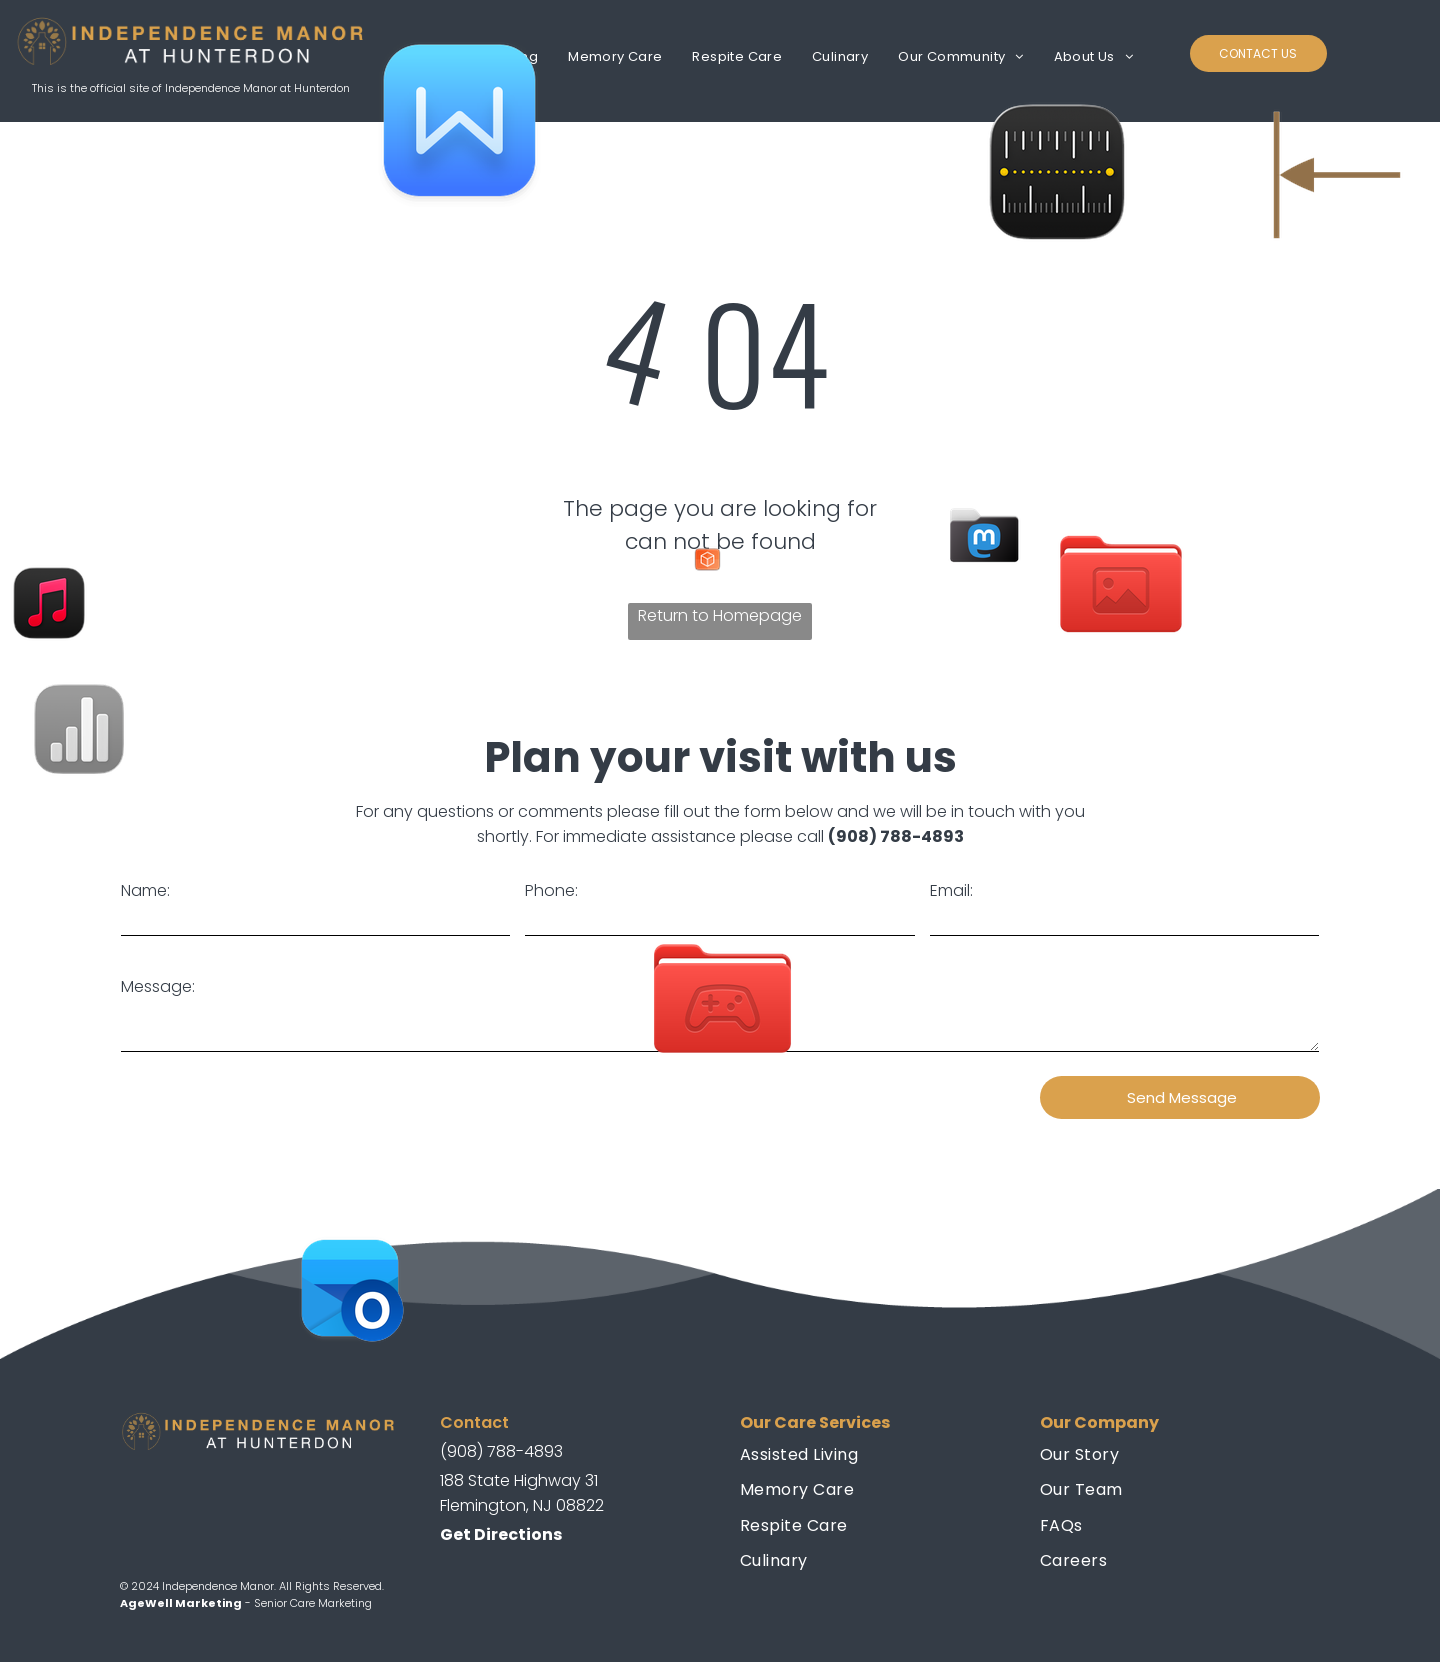 This screenshot has width=1440, height=1662. Describe the element at coordinates (984, 537) in the screenshot. I see `folder containing mastodon-related files` at that location.